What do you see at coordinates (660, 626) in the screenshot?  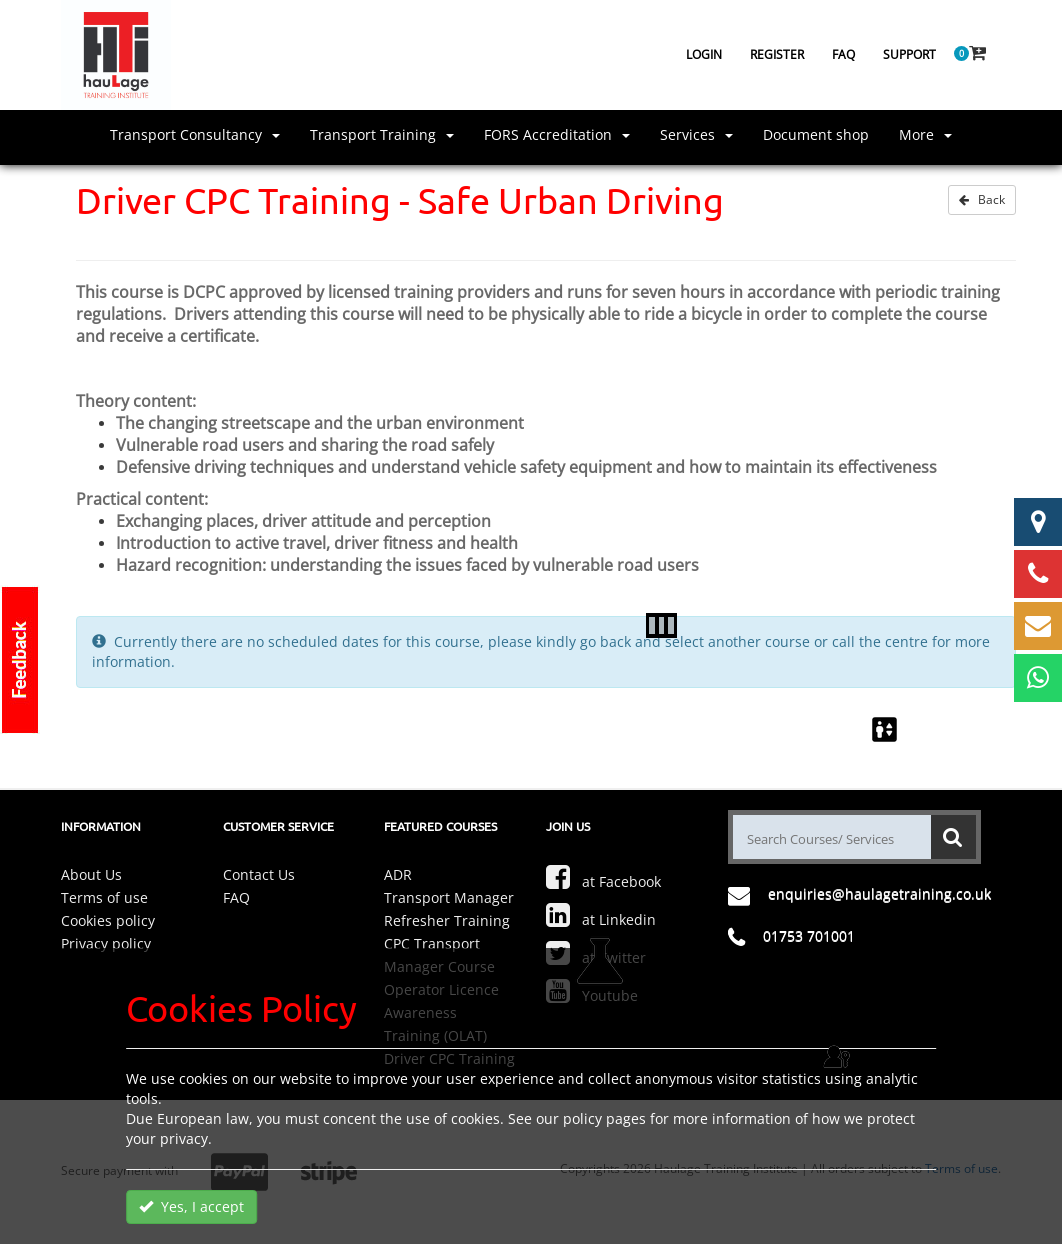 I see `switch to column view layout` at bounding box center [660, 626].